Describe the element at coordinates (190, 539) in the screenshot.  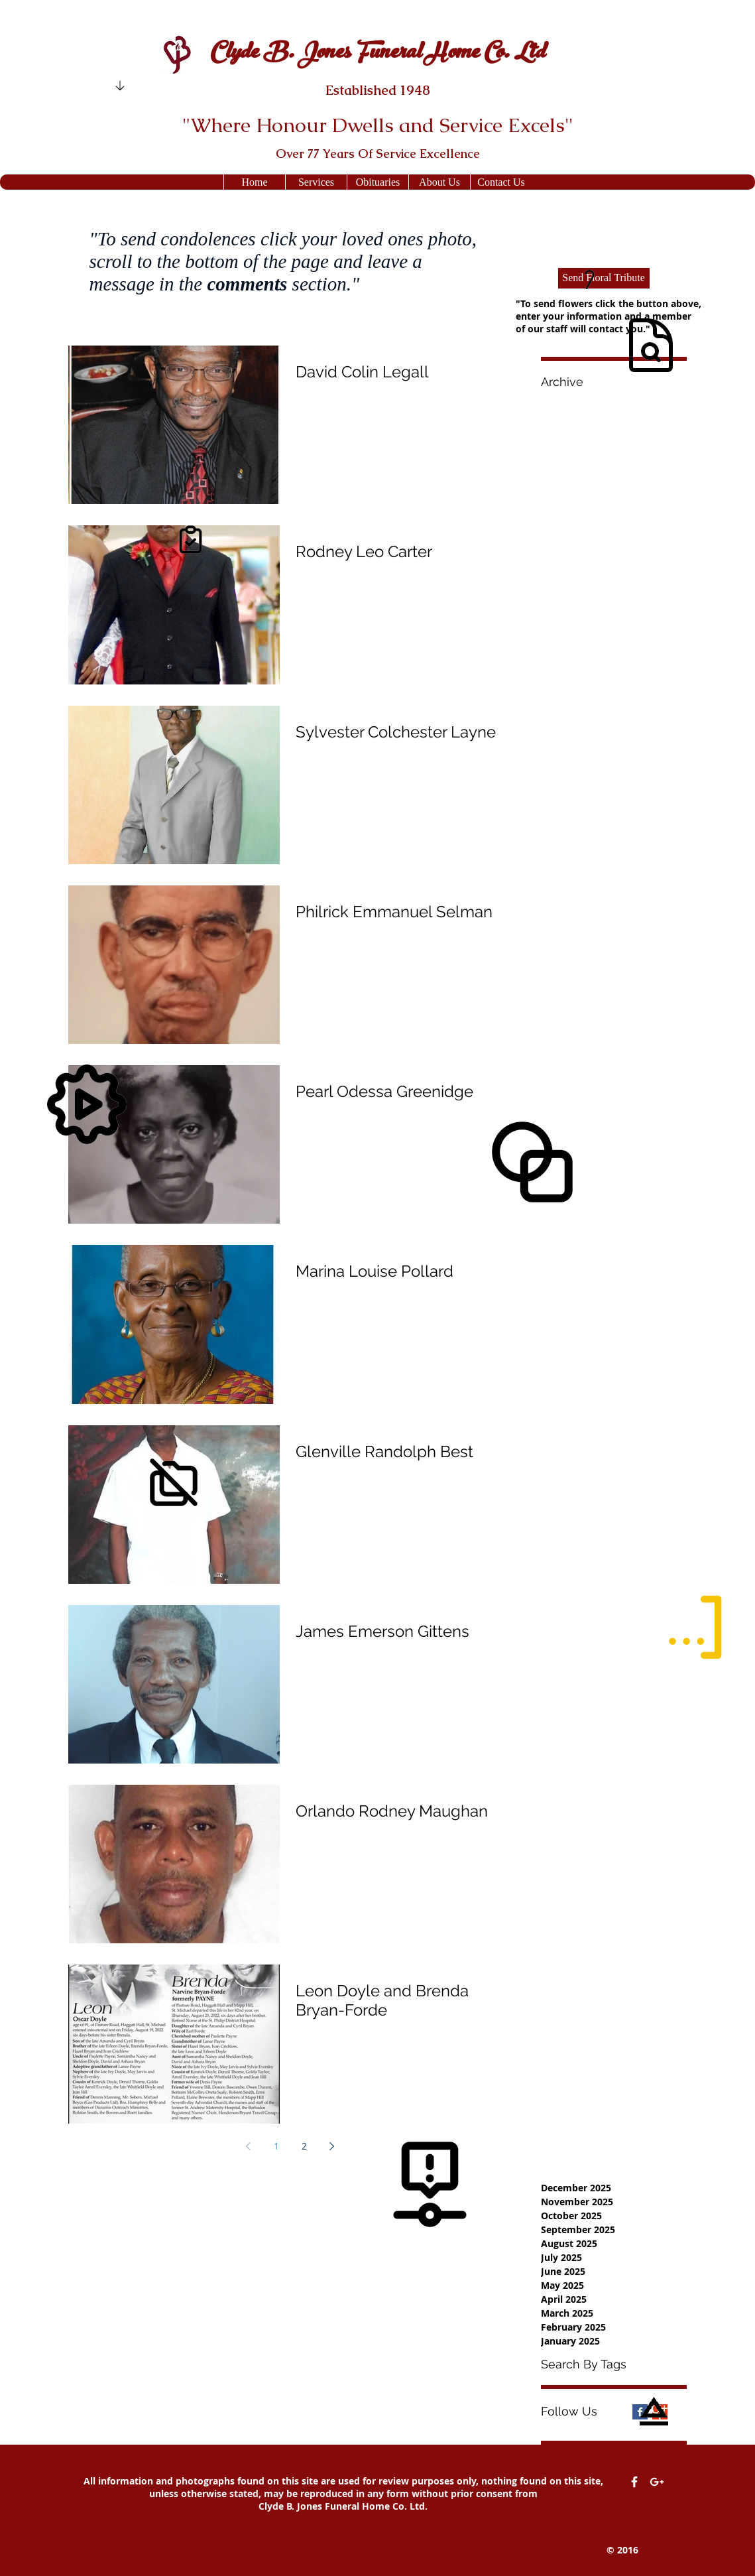
I see `mark task as complete` at that location.